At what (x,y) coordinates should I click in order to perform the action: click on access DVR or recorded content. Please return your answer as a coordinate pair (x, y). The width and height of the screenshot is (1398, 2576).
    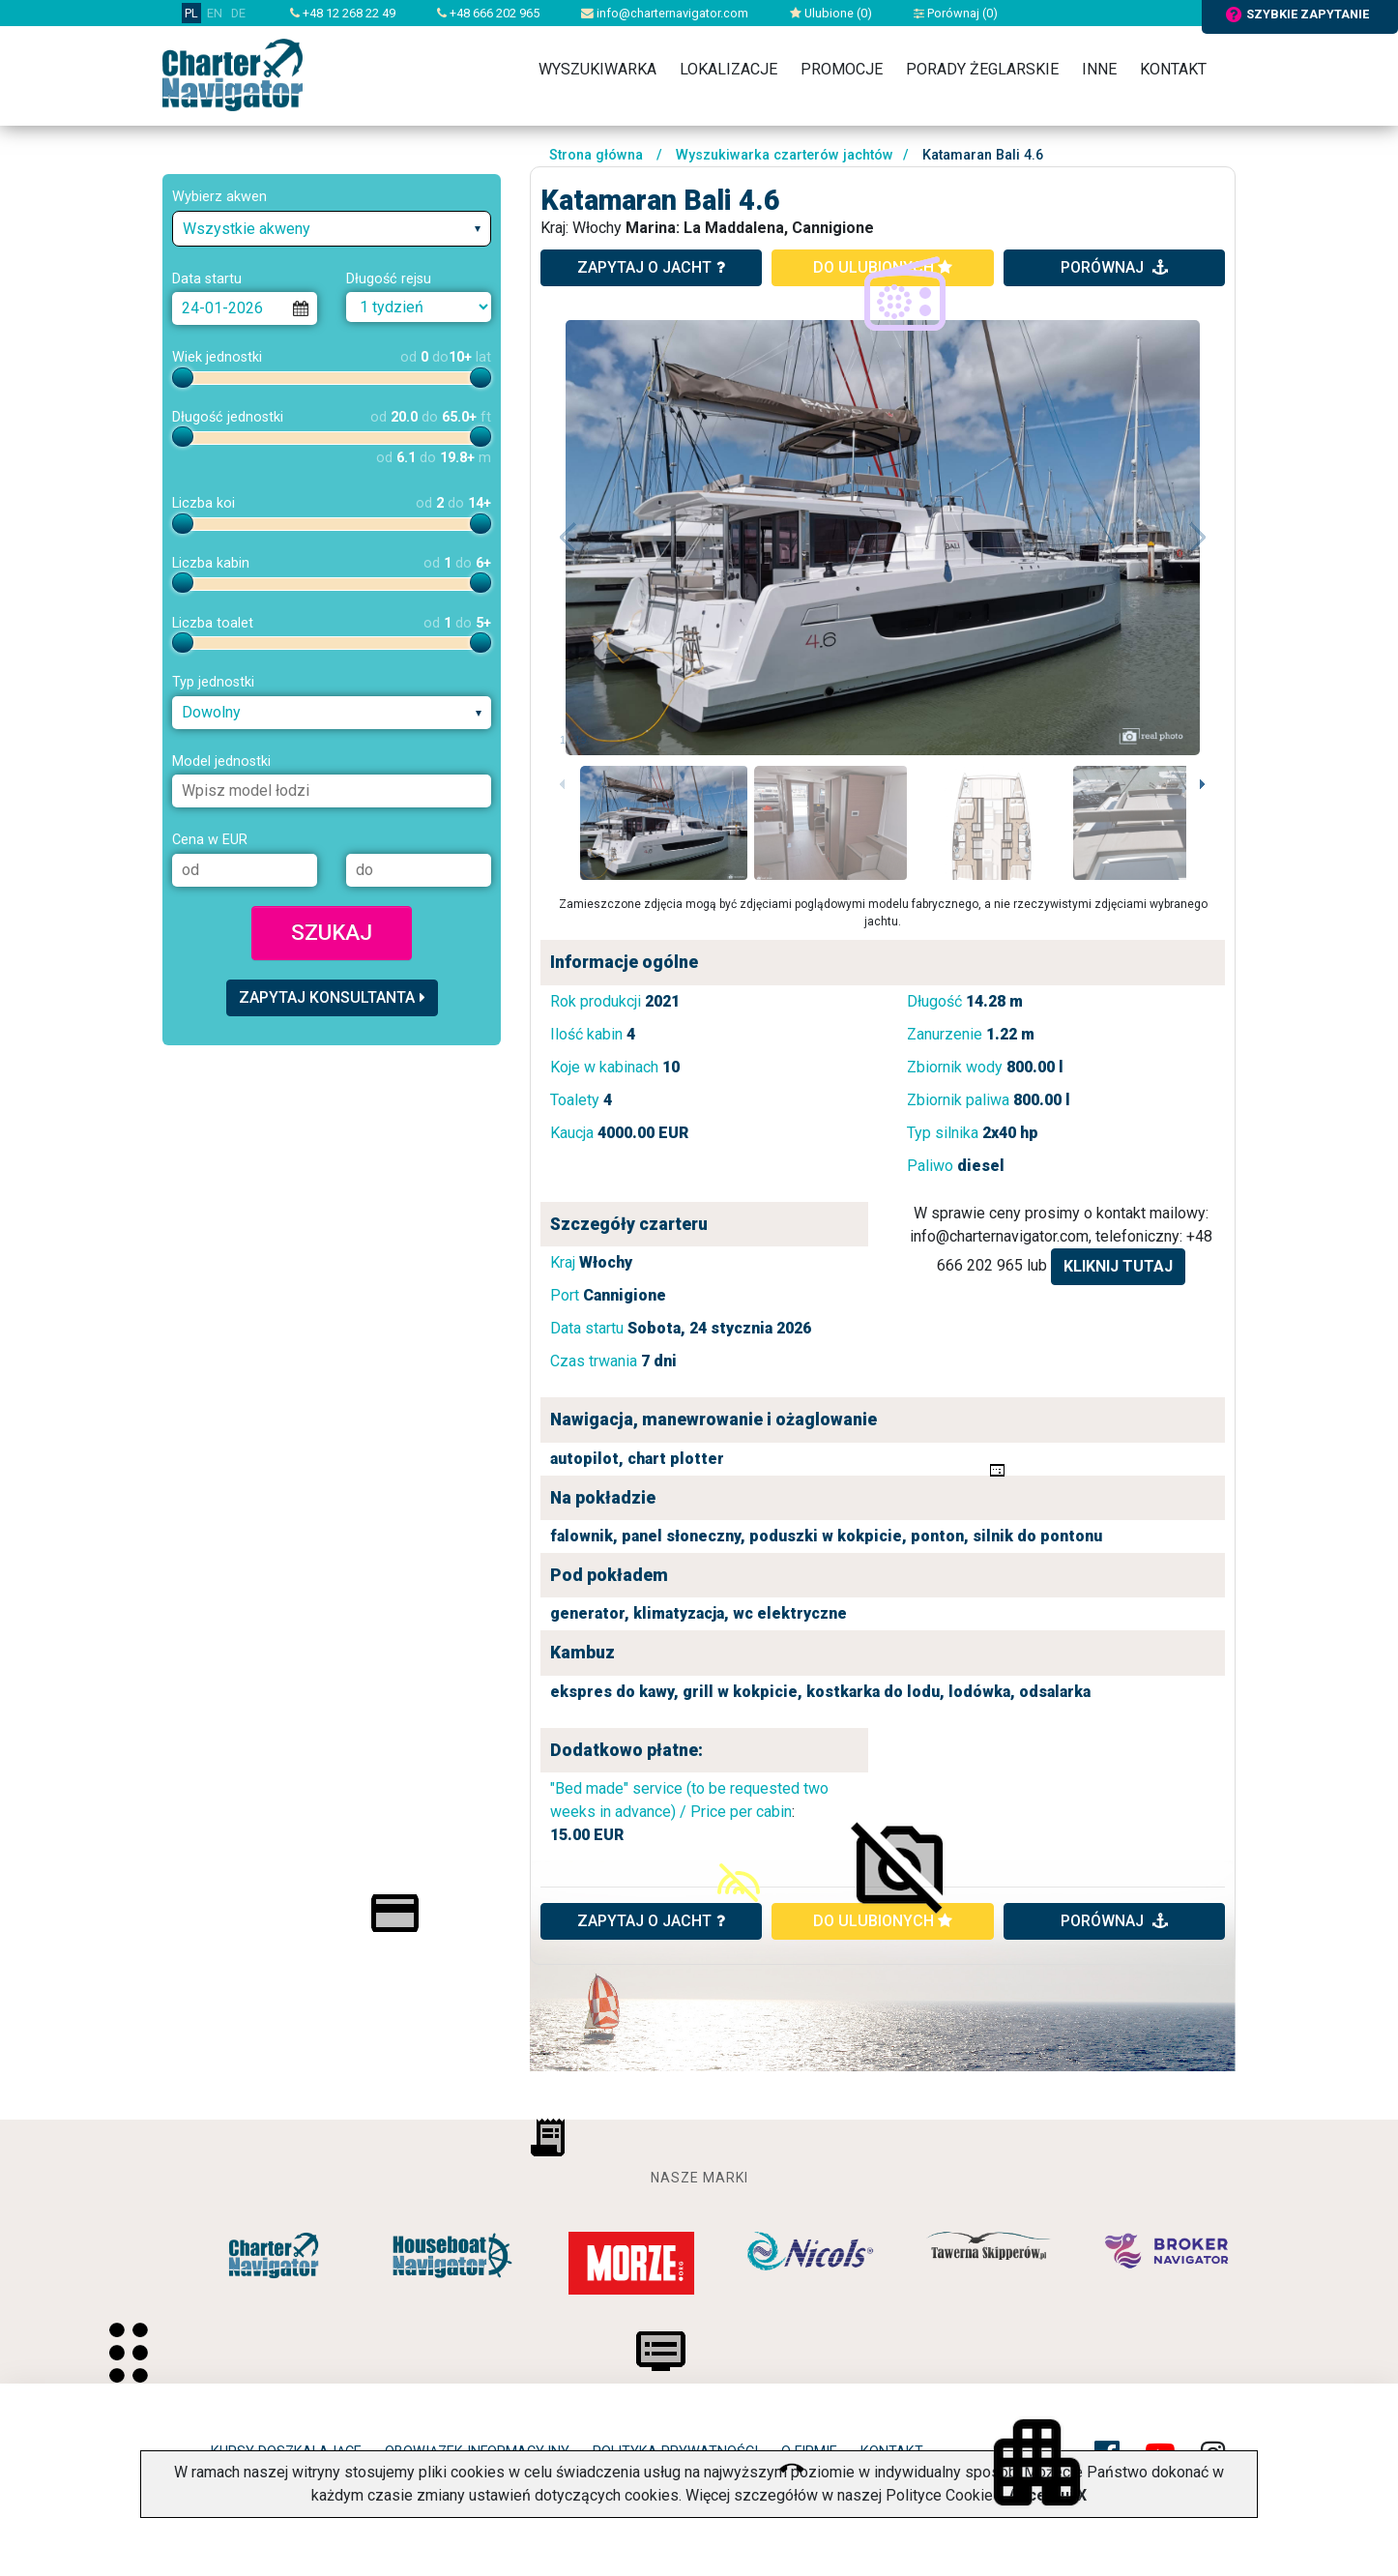
    Looking at the image, I should click on (660, 2351).